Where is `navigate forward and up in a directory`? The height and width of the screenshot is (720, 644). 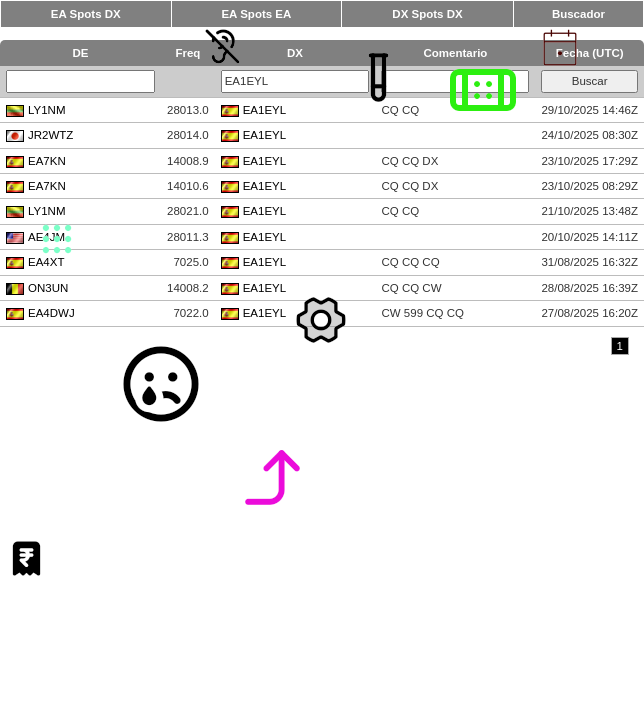
navigate forward and up in a directory is located at coordinates (272, 477).